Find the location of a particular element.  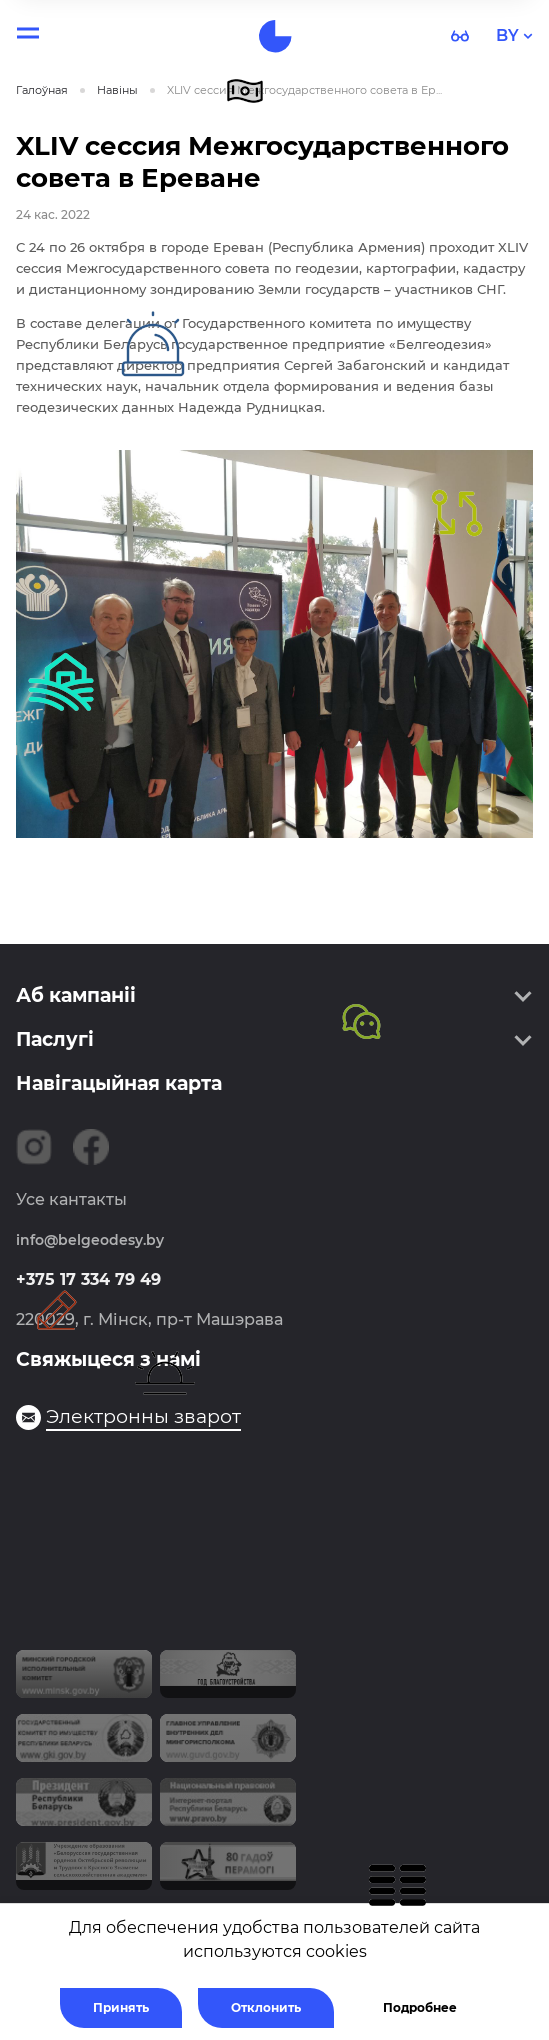

indicates an active alert or warning is located at coordinates (153, 350).